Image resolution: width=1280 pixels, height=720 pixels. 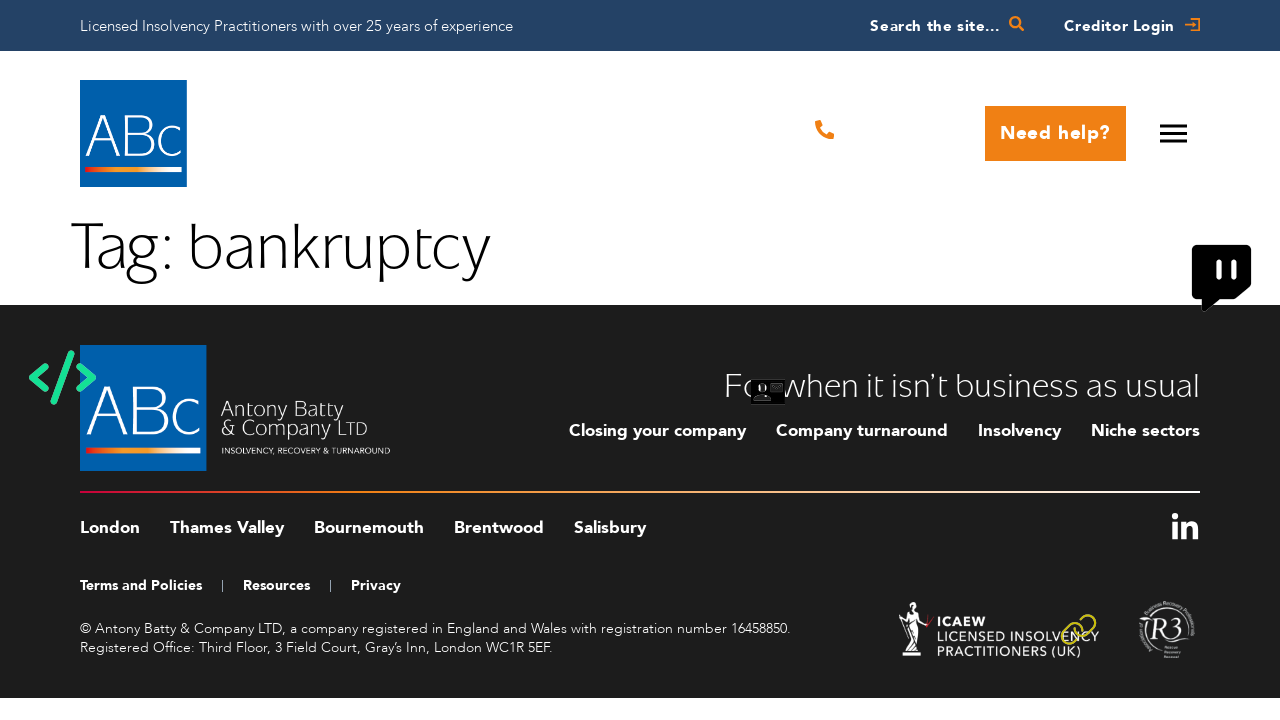 I want to click on open Twitch app, so click(x=1221, y=274).